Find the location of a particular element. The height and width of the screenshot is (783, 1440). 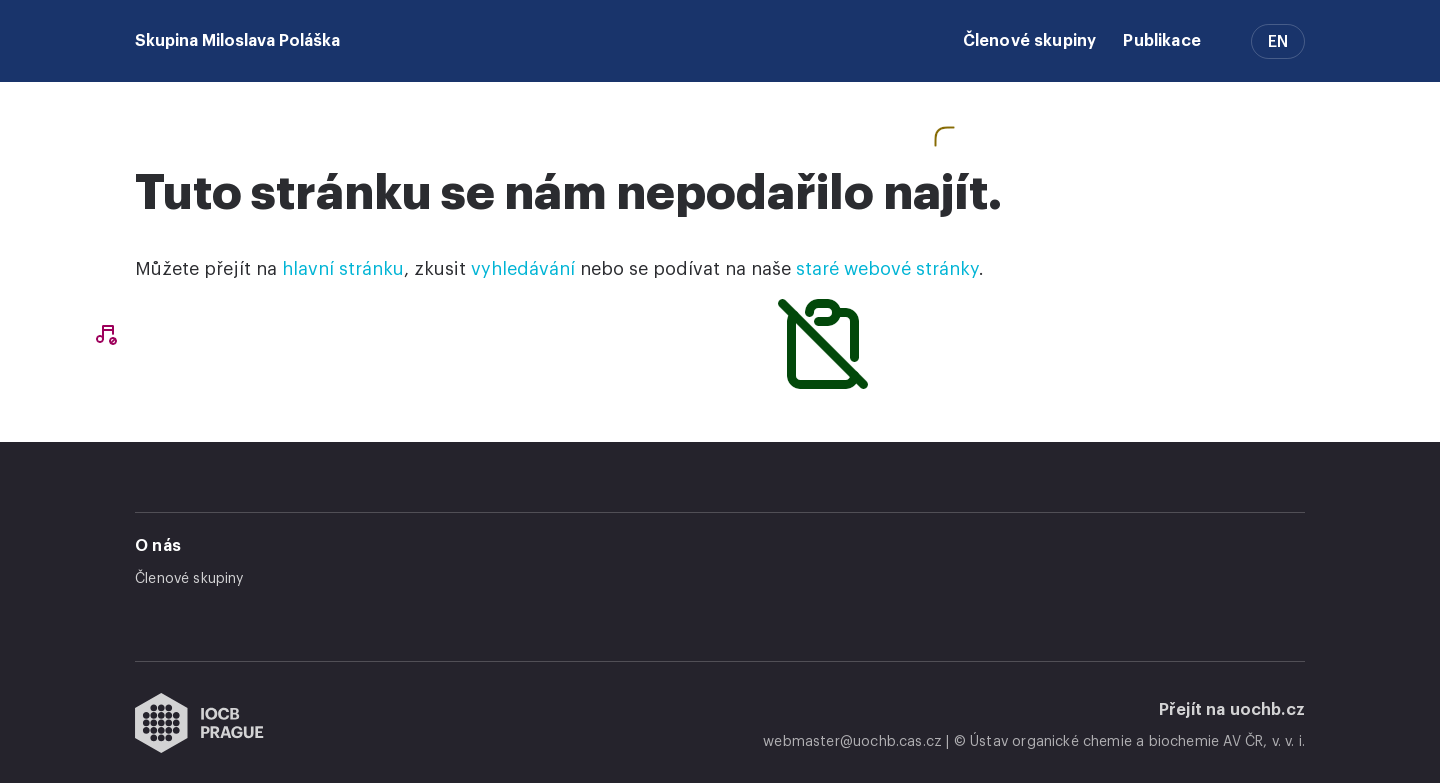

cancel or stop music playback is located at coordinates (106, 334).